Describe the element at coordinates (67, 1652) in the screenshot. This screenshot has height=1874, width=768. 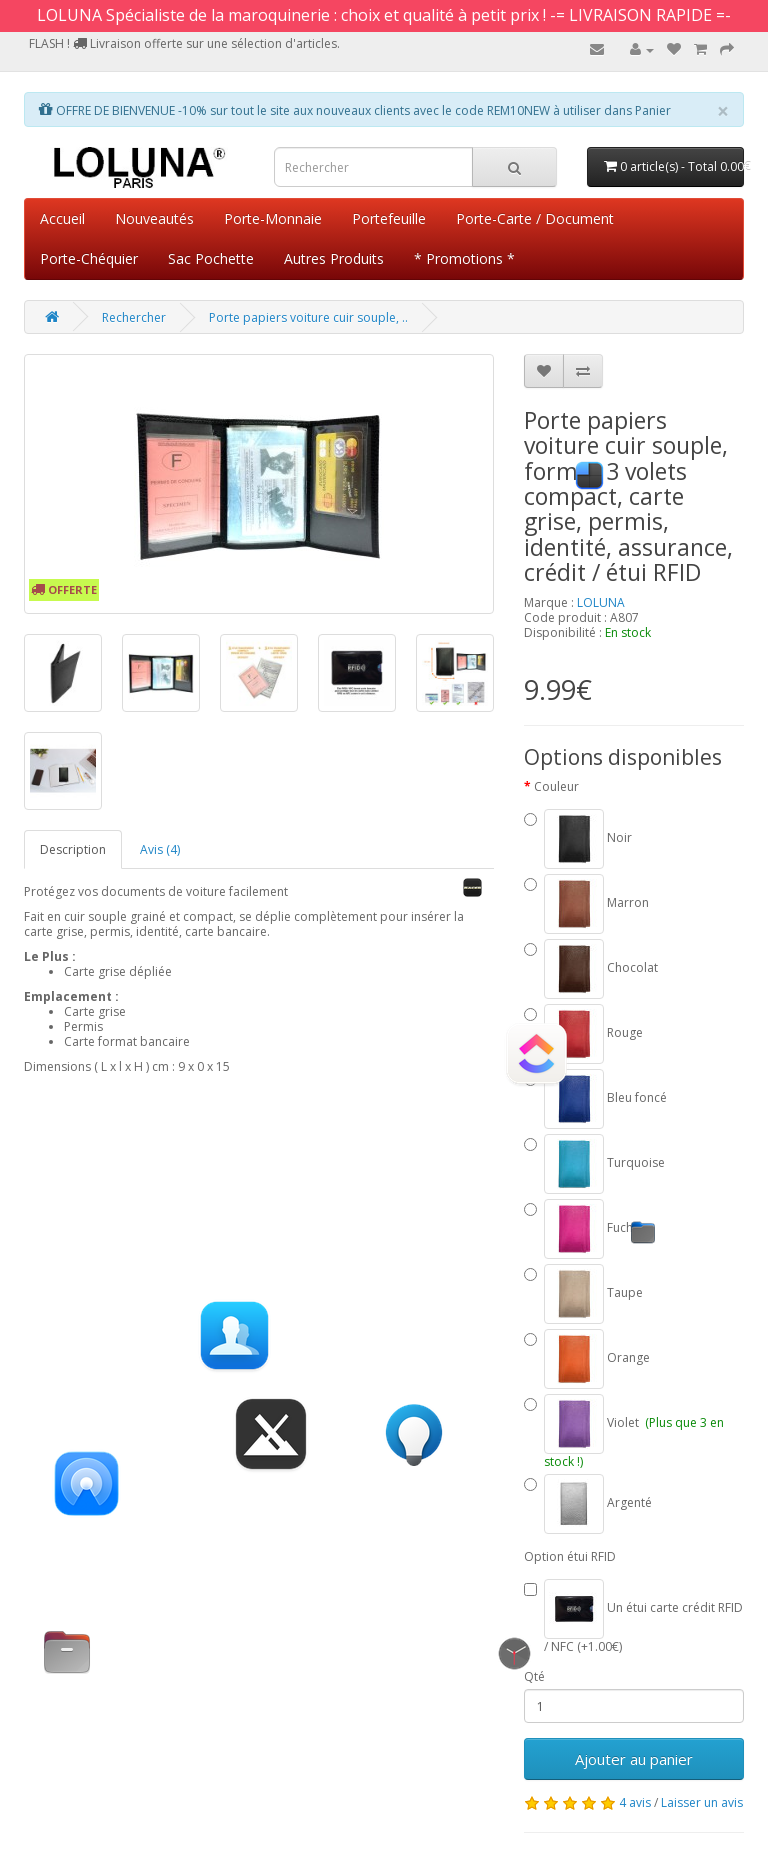
I see `open the file manager application` at that location.